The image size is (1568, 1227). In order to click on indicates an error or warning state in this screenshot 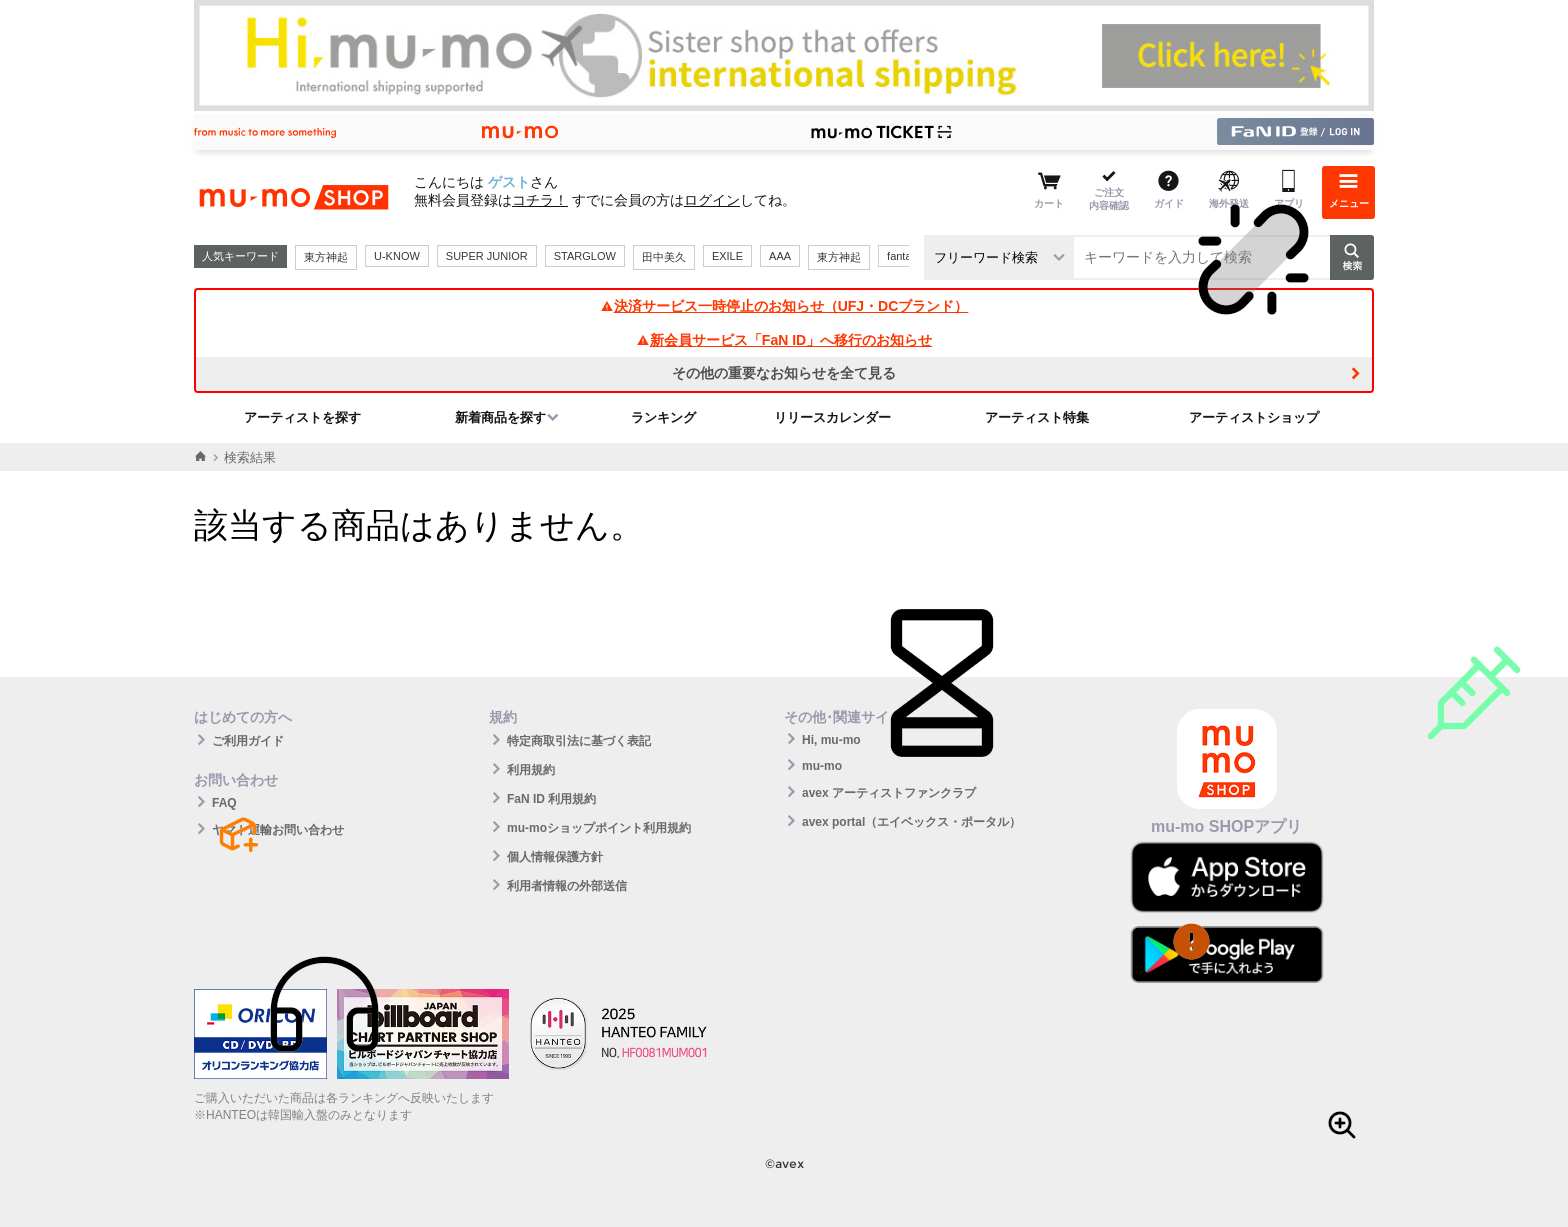, I will do `click(1191, 941)`.